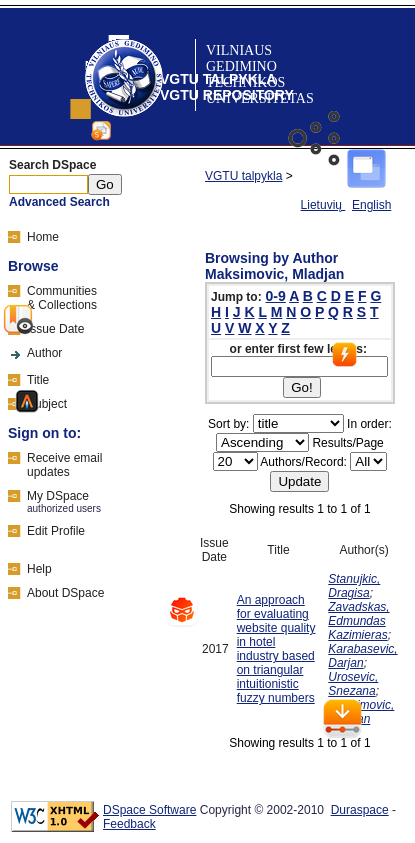  Describe the element at coordinates (342, 718) in the screenshot. I see `open ubiquity installer application` at that location.